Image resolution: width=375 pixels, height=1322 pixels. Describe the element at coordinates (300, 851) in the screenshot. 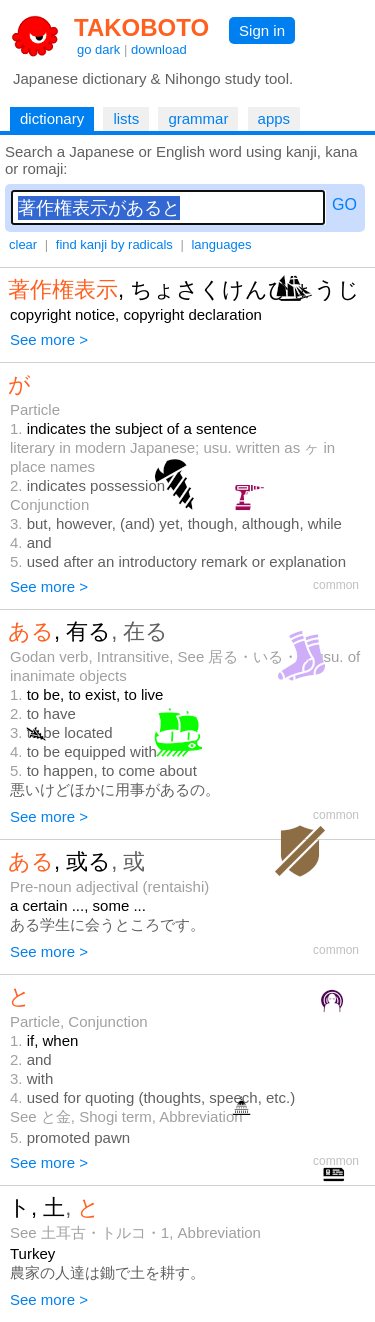

I see `protection or security features are disabled` at that location.